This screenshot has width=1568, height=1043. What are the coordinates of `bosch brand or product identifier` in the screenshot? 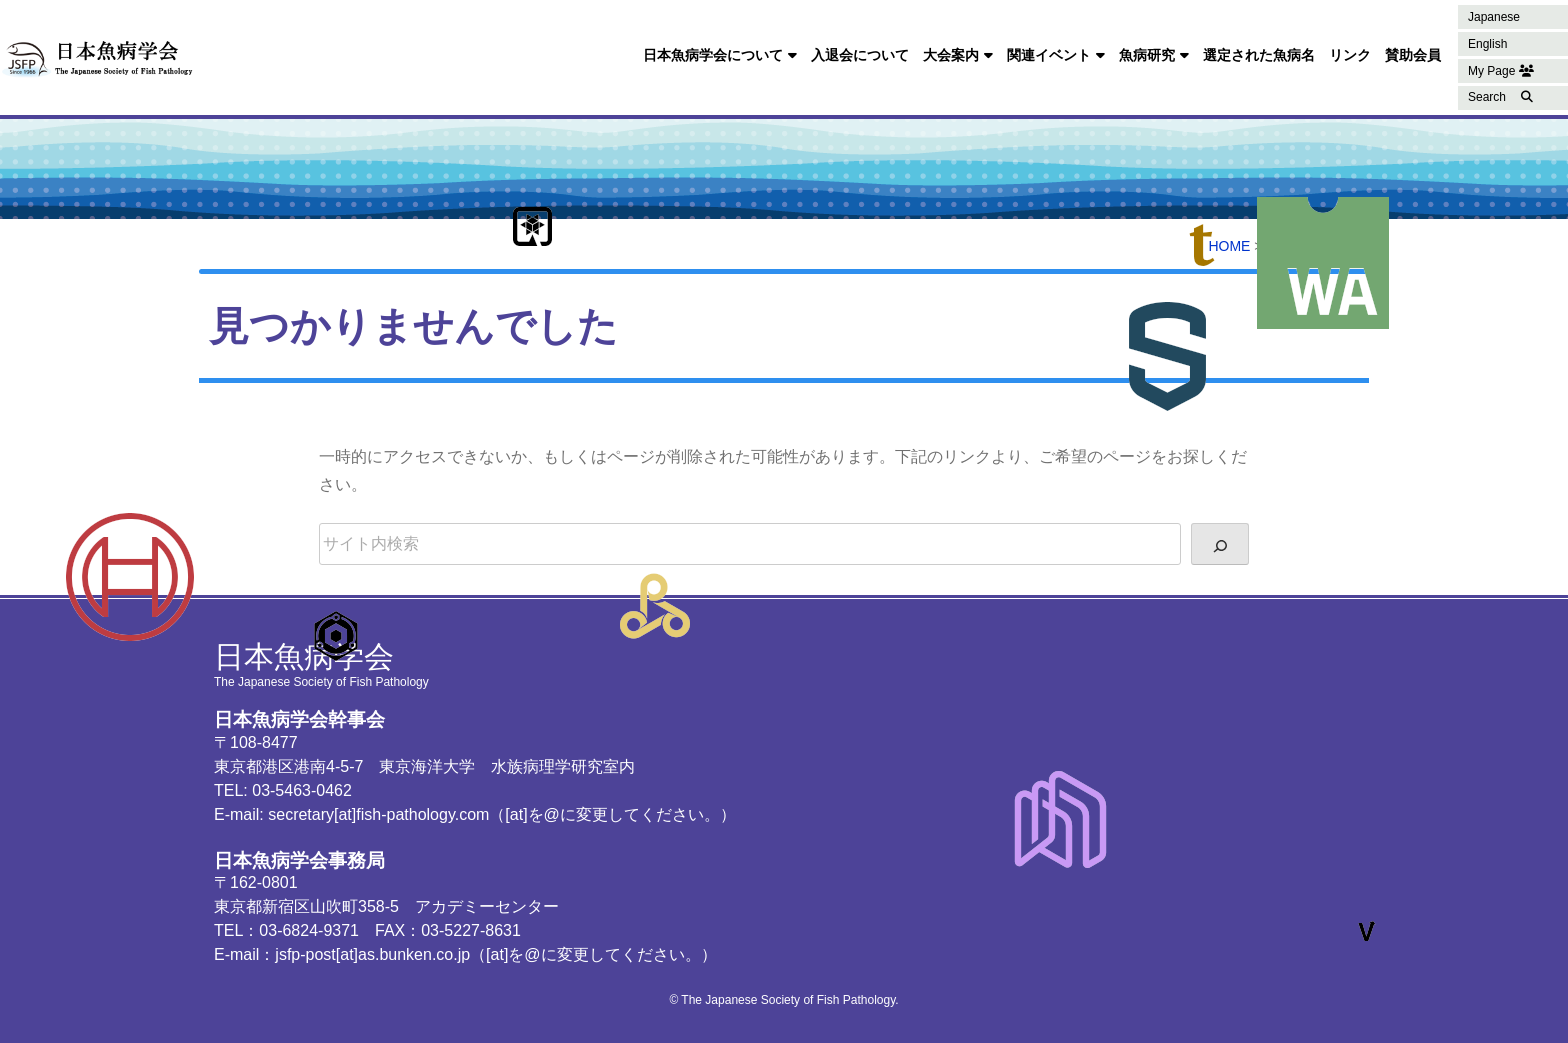 It's located at (130, 577).